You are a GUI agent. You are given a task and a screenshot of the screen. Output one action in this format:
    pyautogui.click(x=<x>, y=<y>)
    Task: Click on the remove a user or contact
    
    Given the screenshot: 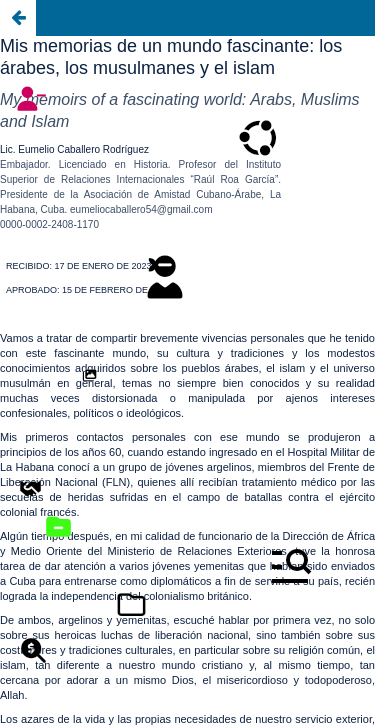 What is the action you would take?
    pyautogui.click(x=30, y=98)
    